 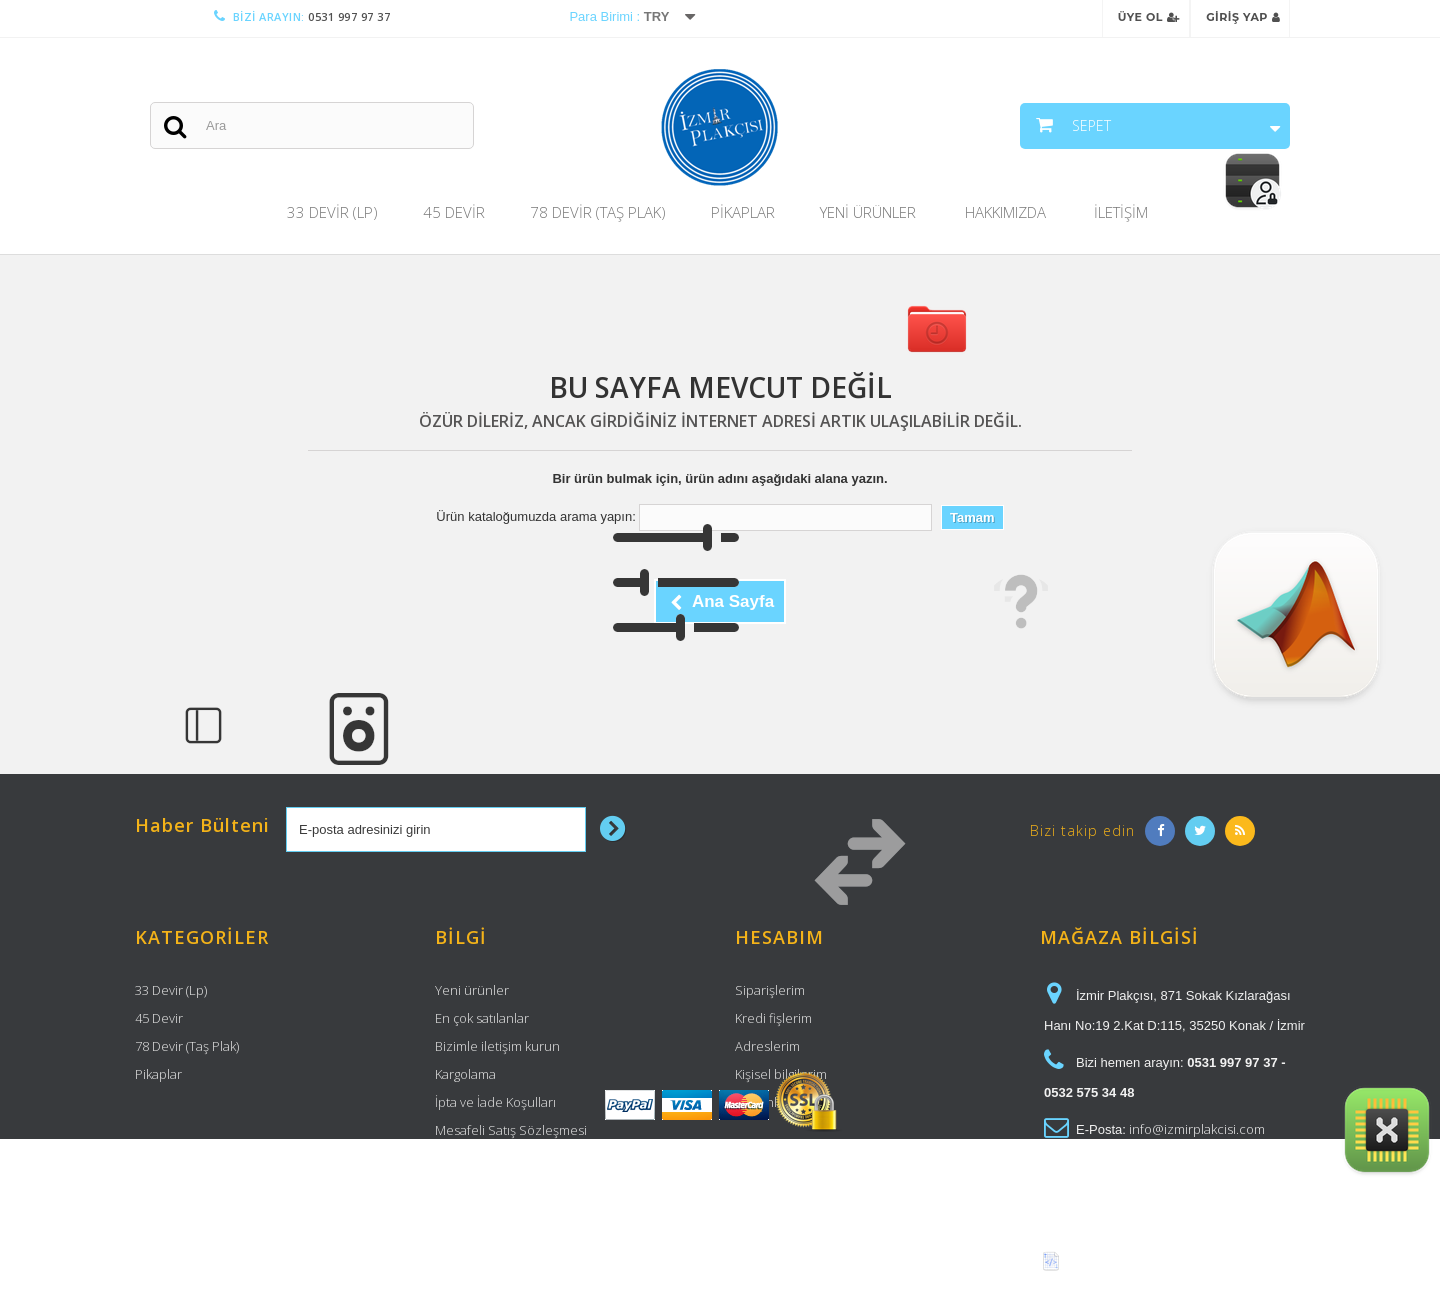 I want to click on a twig template file, so click(x=1051, y=1261).